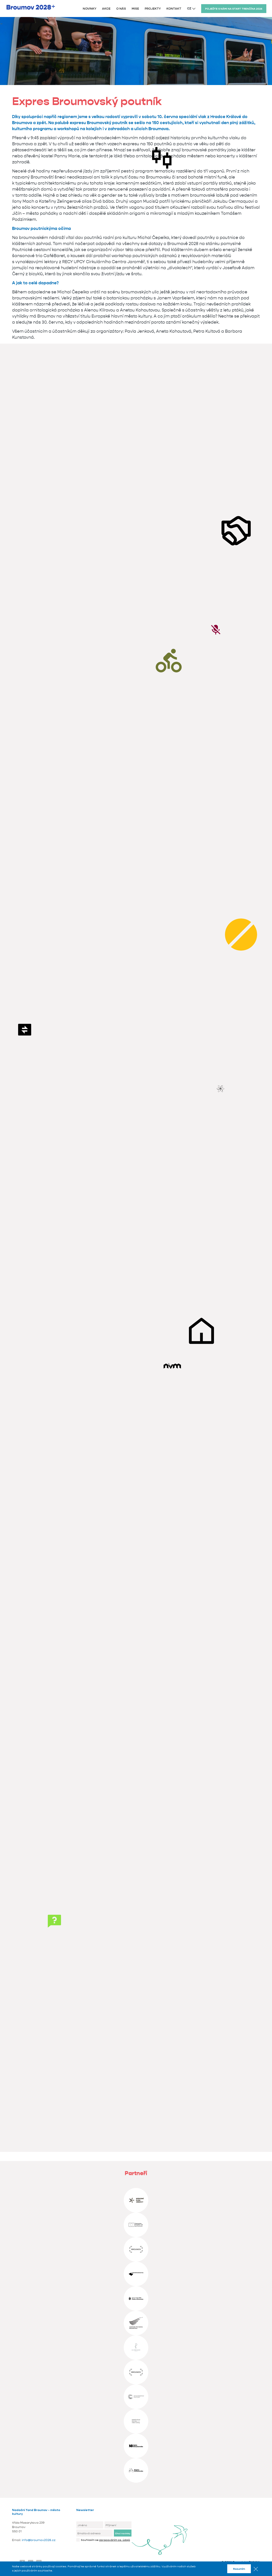 The width and height of the screenshot is (272, 2576). I want to click on microphone is muted, so click(216, 630).